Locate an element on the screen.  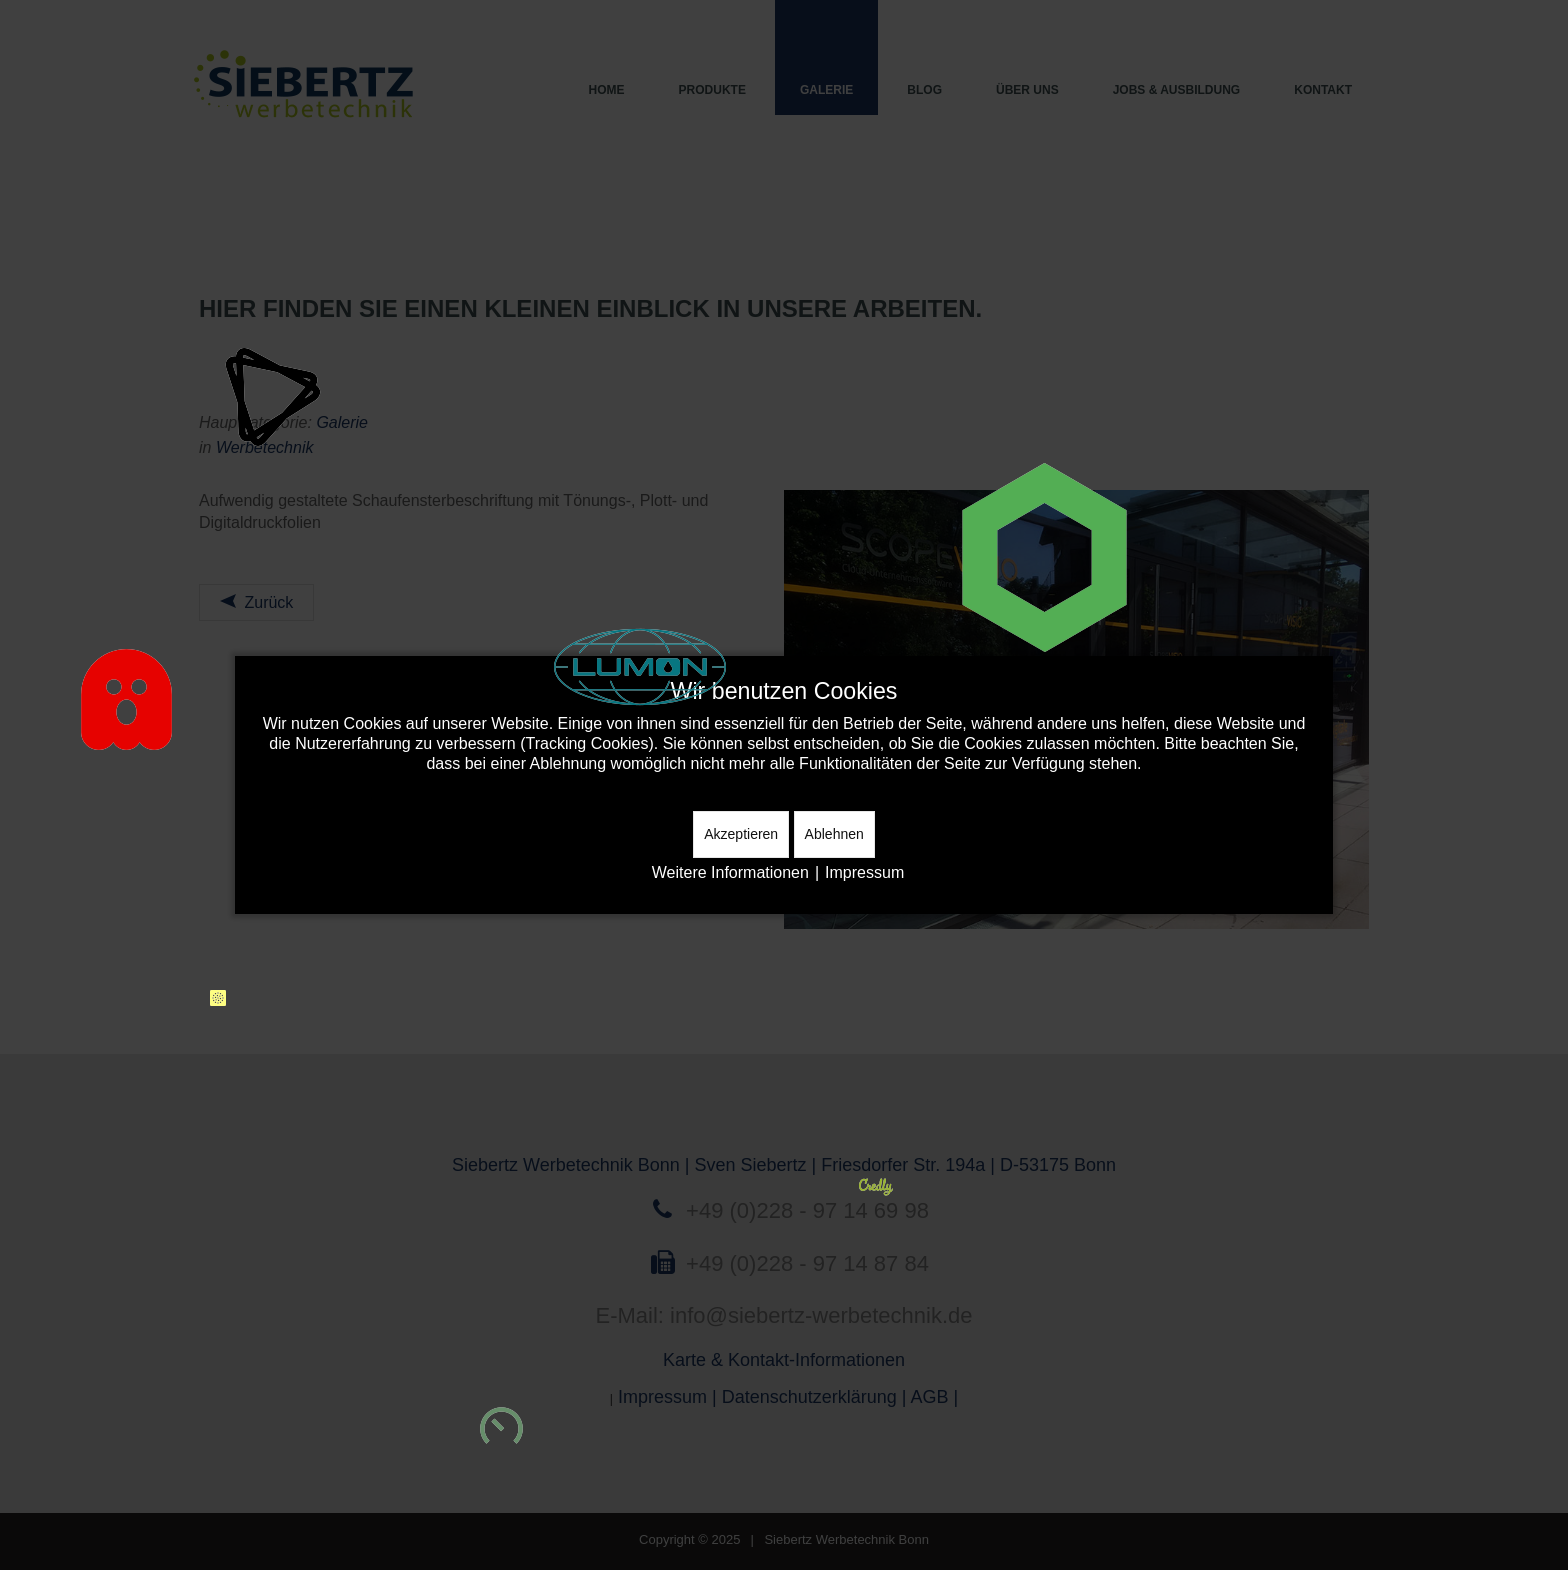
ghost mode or incognito status indicator is located at coordinates (126, 699).